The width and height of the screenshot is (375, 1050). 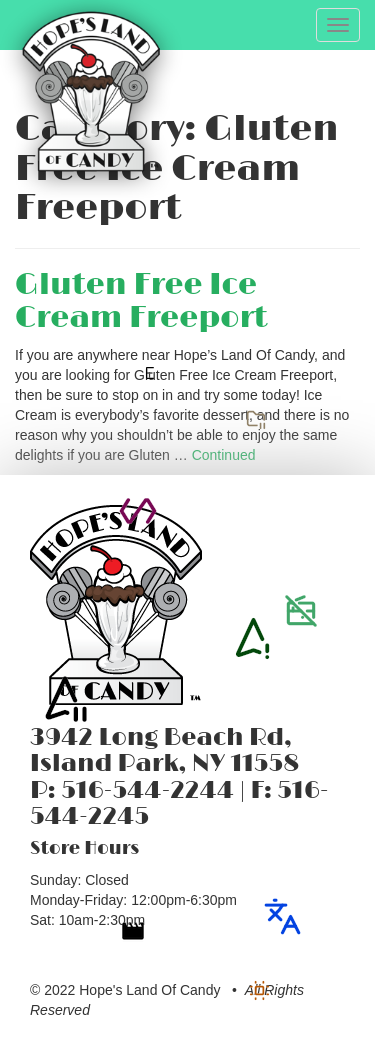 I want to click on access video or movie content, so click(x=133, y=931).